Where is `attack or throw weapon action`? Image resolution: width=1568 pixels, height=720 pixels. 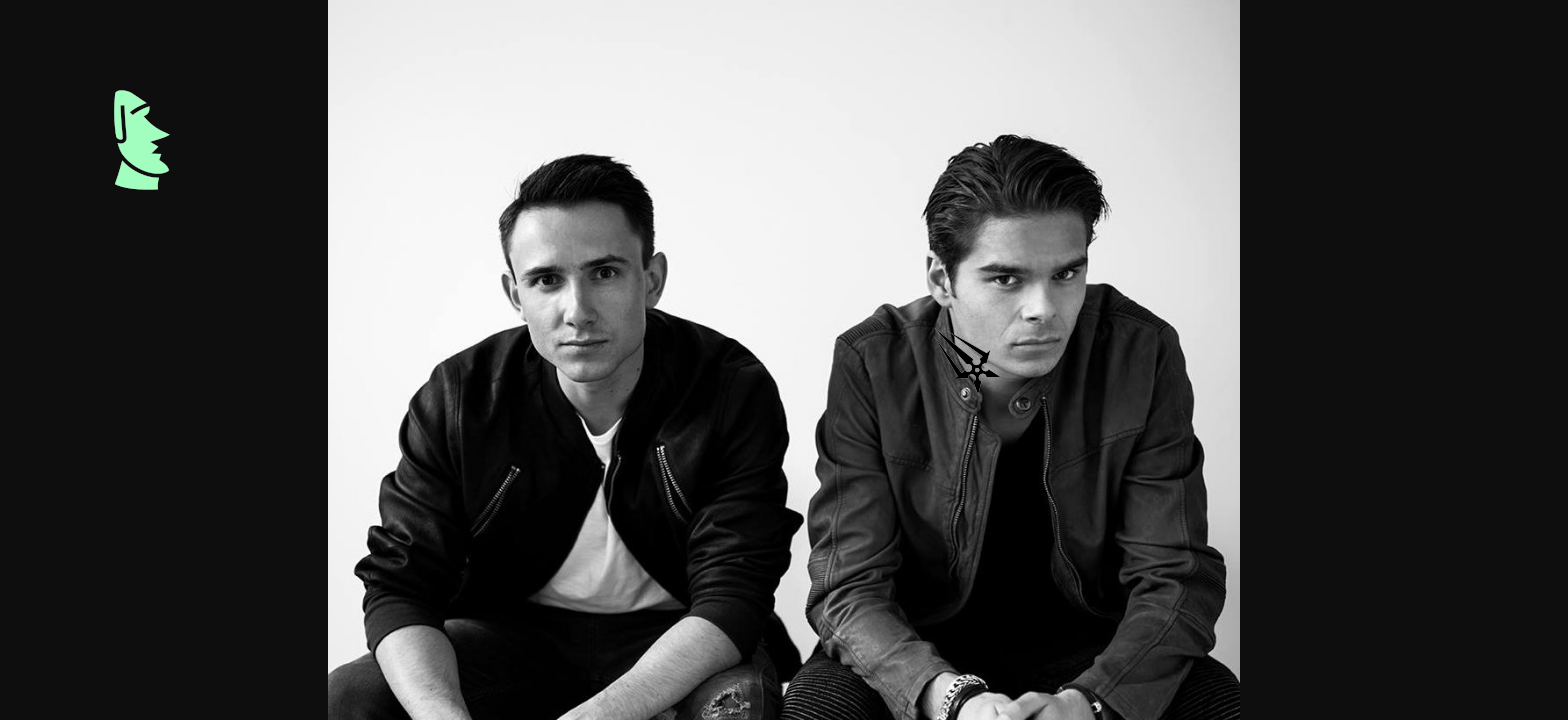
attack or throw weapon action is located at coordinates (967, 361).